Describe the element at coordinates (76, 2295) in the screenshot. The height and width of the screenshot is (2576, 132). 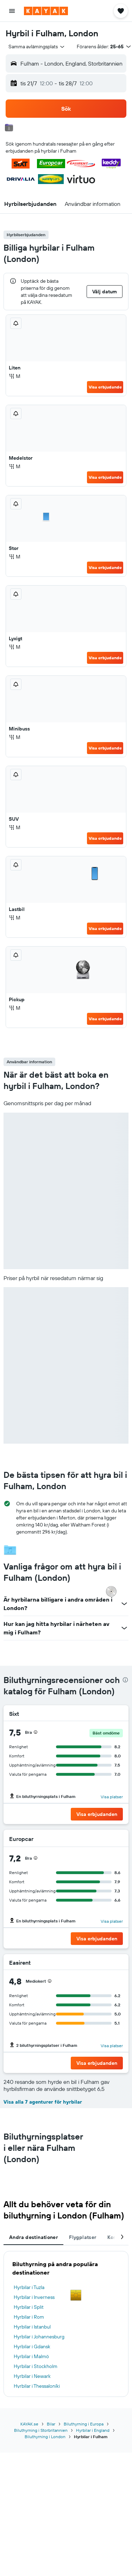
I see `smart card or security token management` at that location.